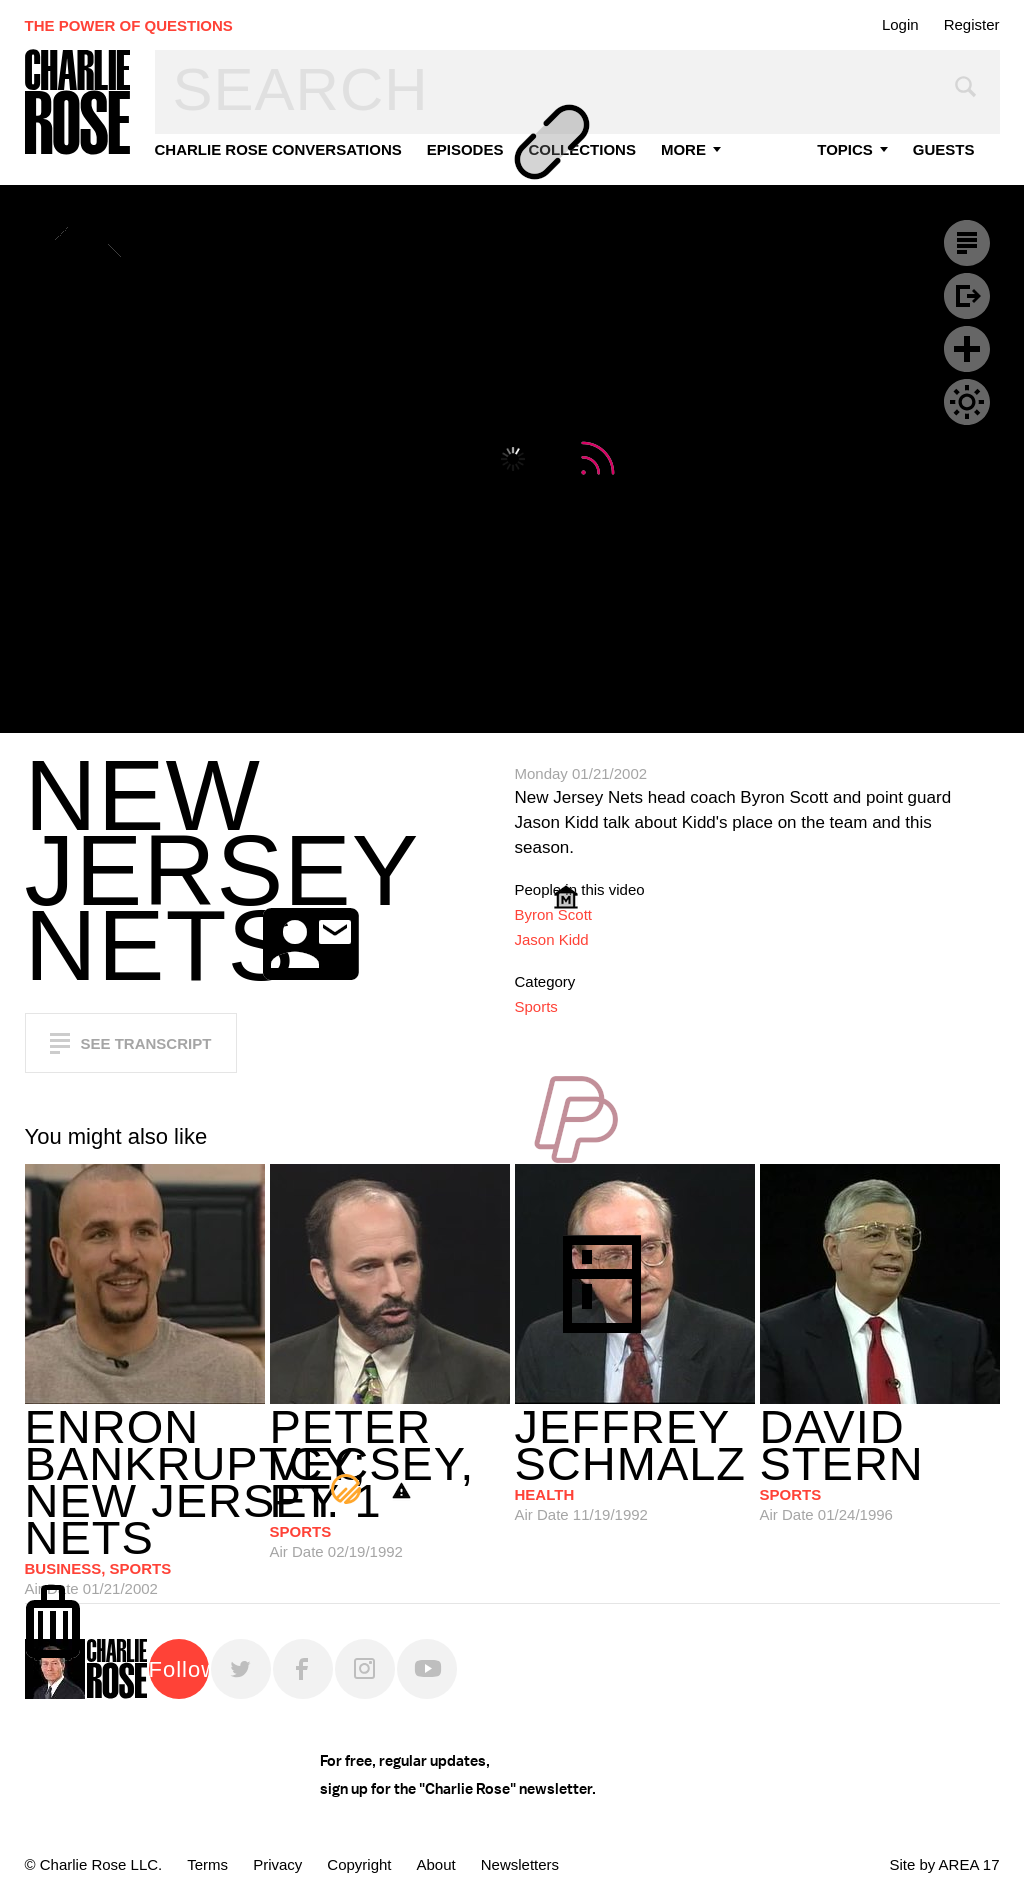 The width and height of the screenshot is (1024, 1895). What do you see at coordinates (88, 224) in the screenshot?
I see `open discussion forum or community chat` at bounding box center [88, 224].